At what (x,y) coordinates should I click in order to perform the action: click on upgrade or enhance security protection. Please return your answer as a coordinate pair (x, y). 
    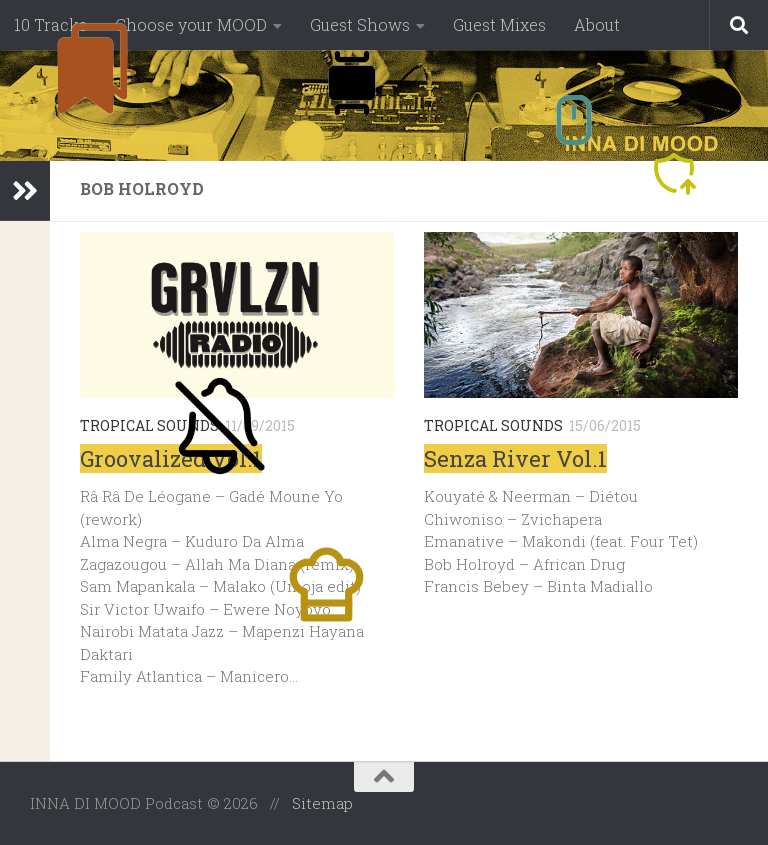
    Looking at the image, I should click on (674, 173).